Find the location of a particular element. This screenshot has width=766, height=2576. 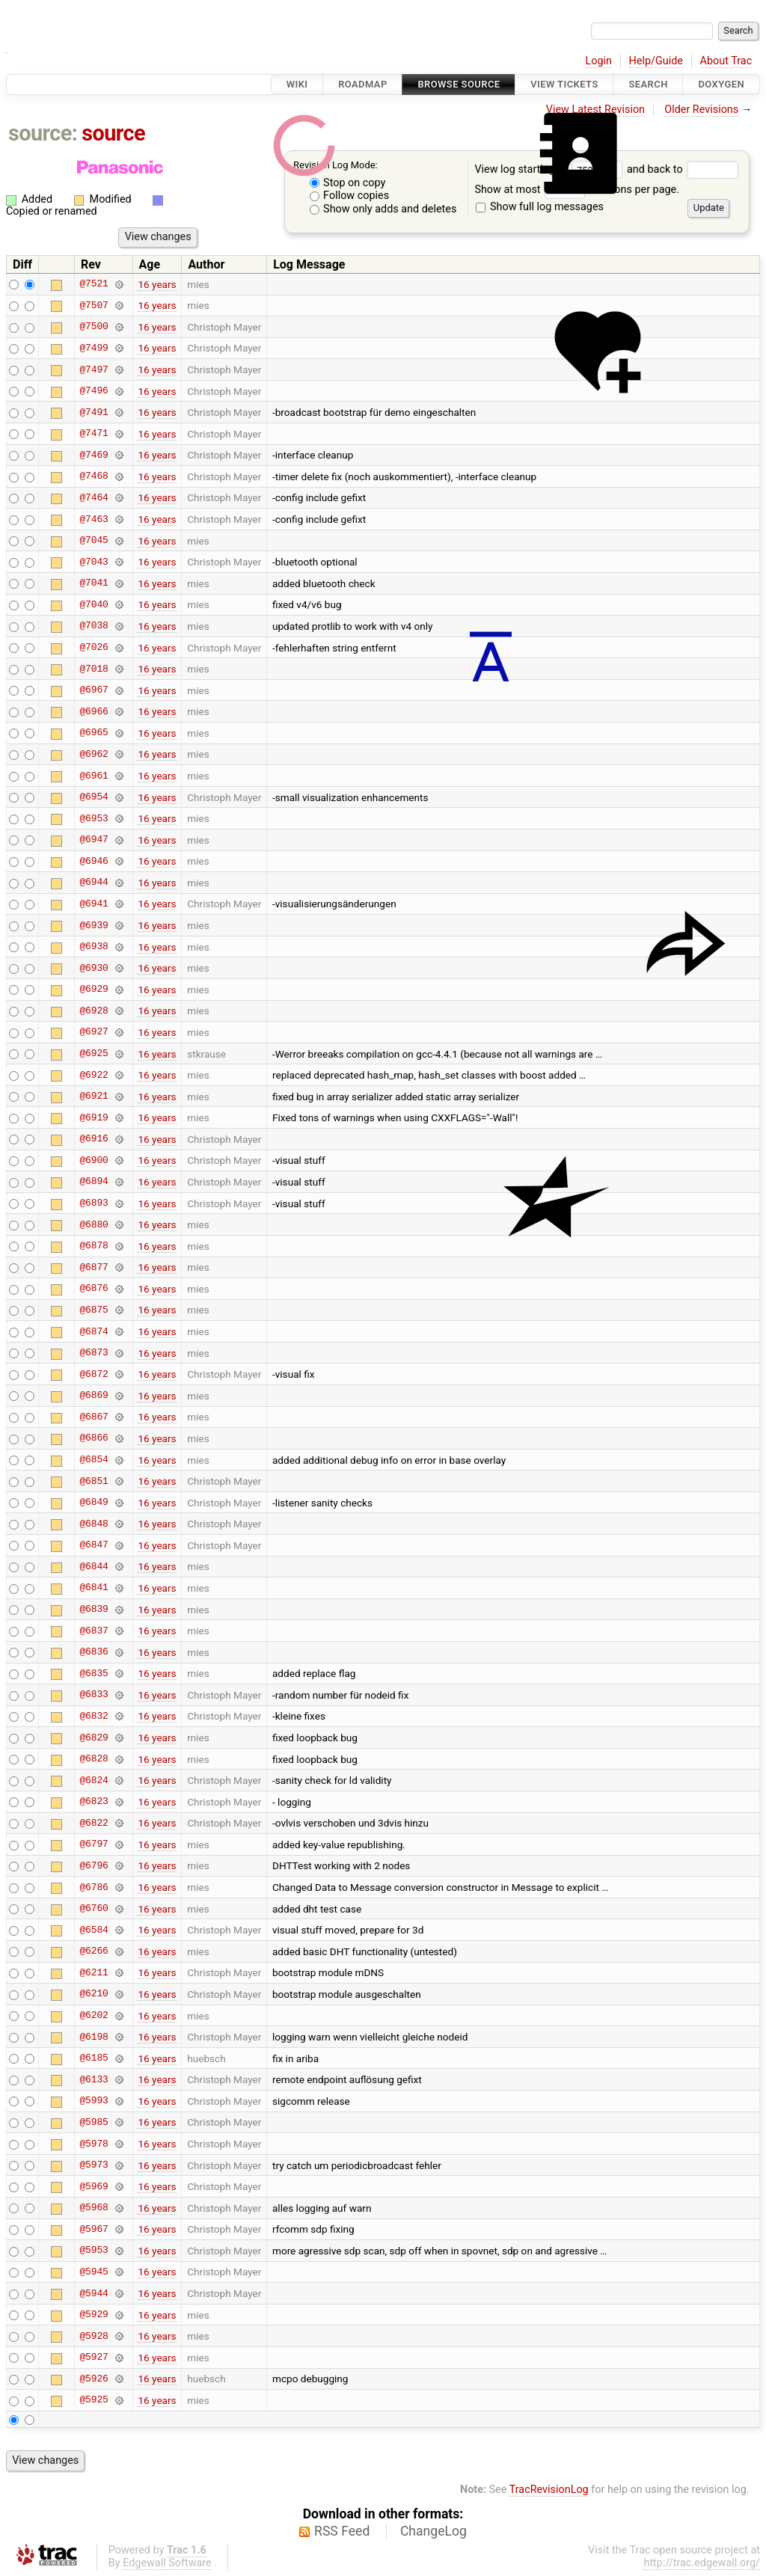

panasonic brand logo is located at coordinates (120, 167).